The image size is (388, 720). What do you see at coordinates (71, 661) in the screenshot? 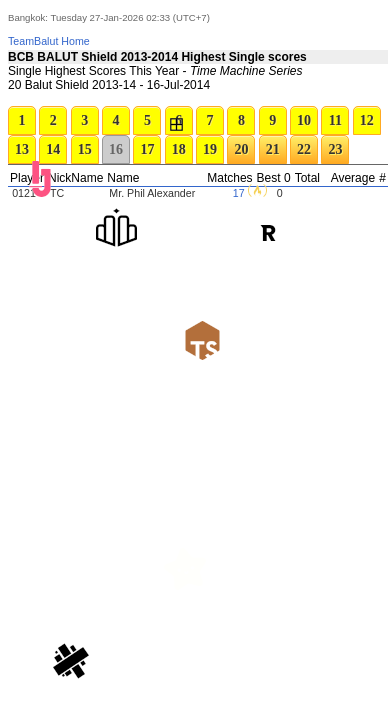
I see `aurelia javascript framework logo` at bounding box center [71, 661].